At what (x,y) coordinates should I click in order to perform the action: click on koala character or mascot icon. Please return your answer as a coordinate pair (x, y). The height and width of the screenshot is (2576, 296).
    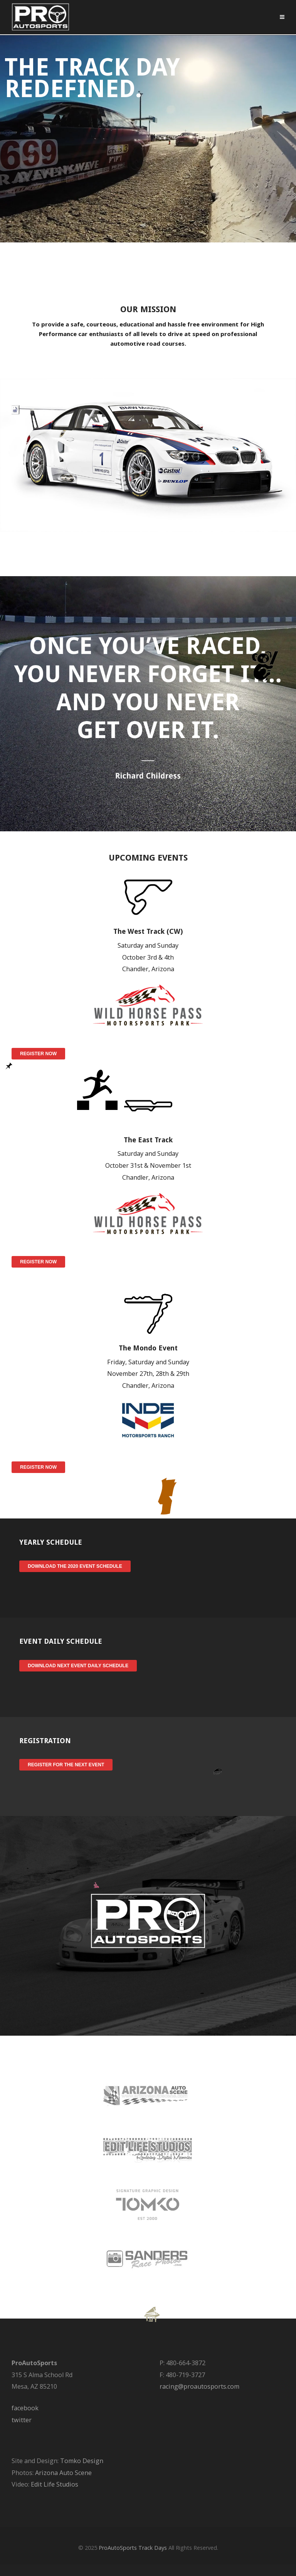
    Looking at the image, I should click on (264, 666).